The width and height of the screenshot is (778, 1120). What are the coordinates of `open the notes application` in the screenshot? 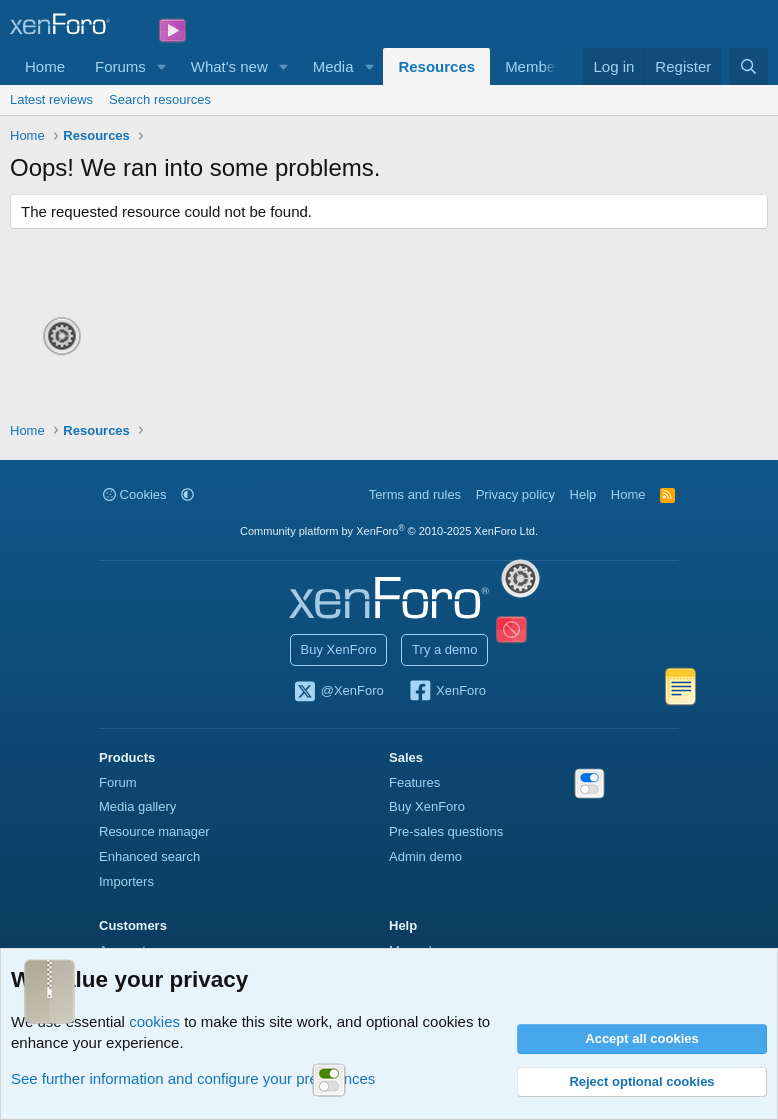 It's located at (680, 686).